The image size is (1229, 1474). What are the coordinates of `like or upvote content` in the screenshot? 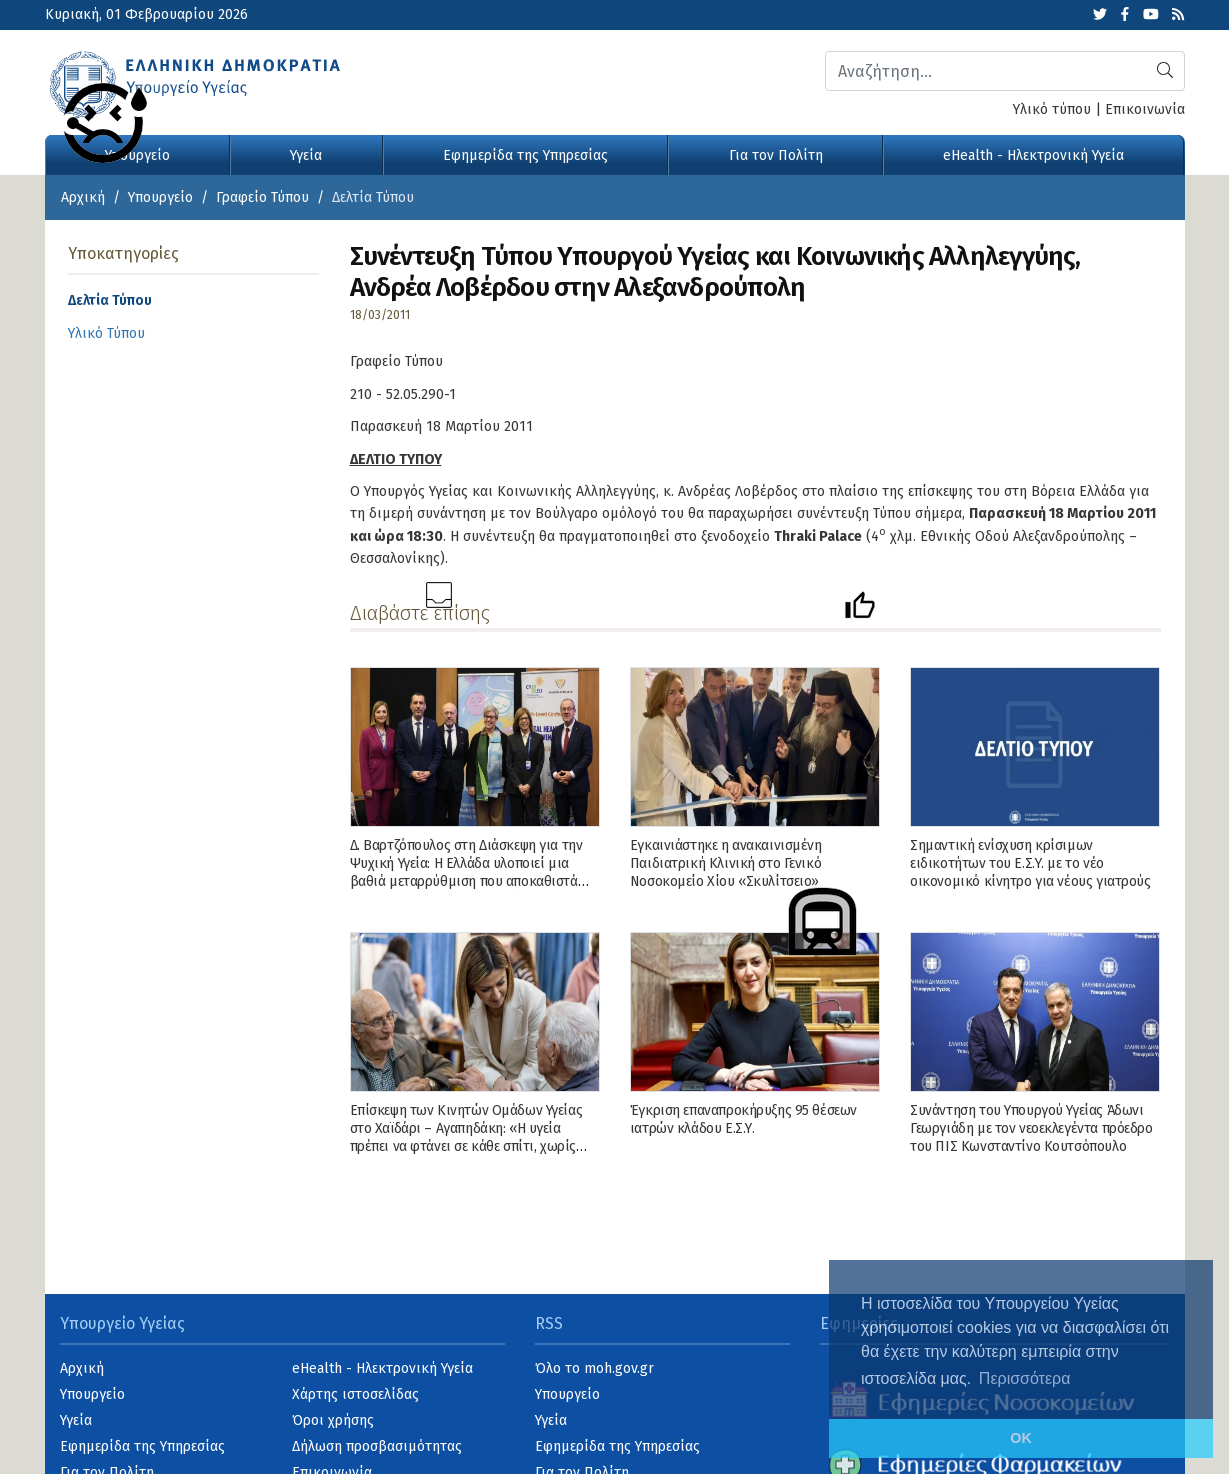 It's located at (860, 606).